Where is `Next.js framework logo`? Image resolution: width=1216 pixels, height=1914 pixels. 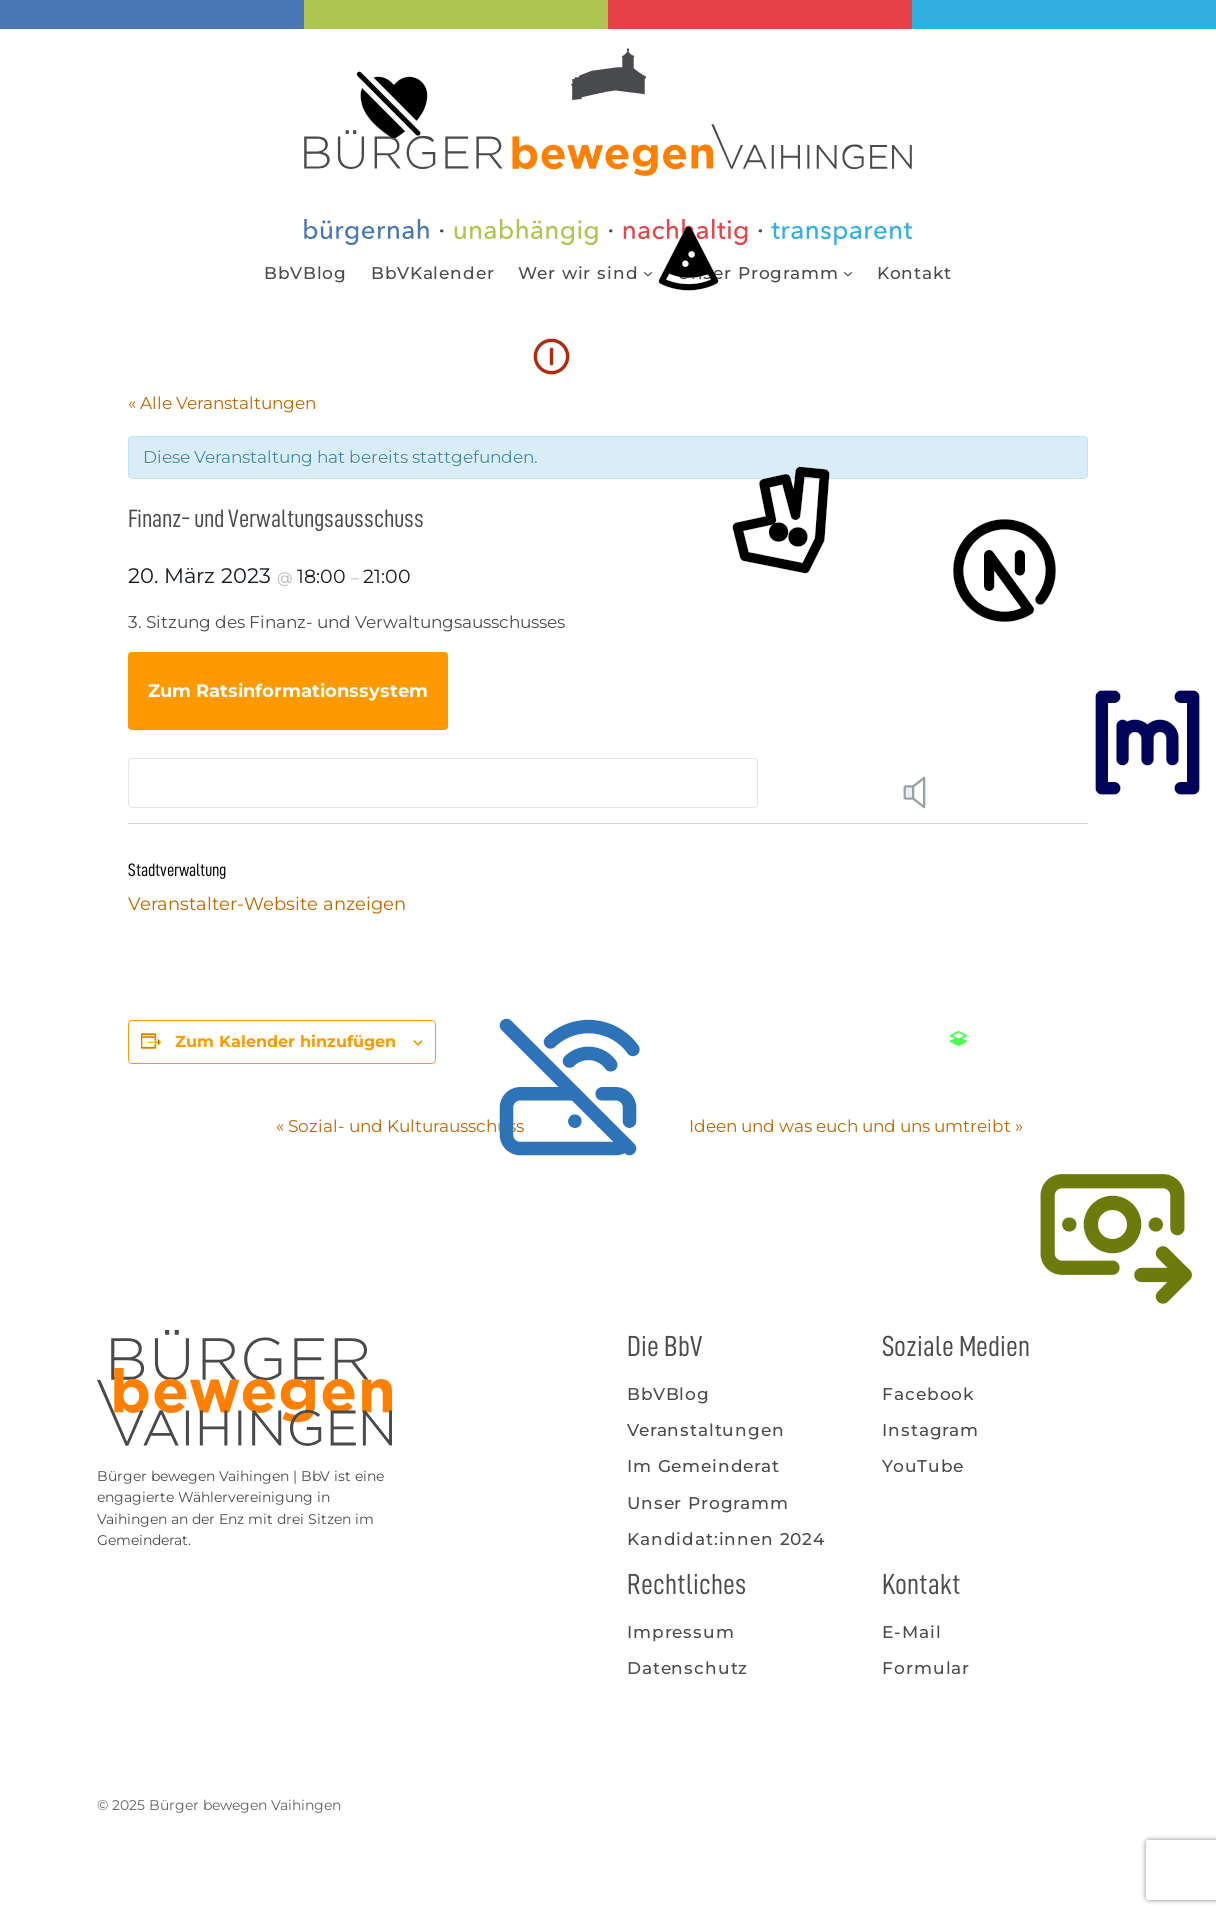 Next.js framework logo is located at coordinates (1004, 570).